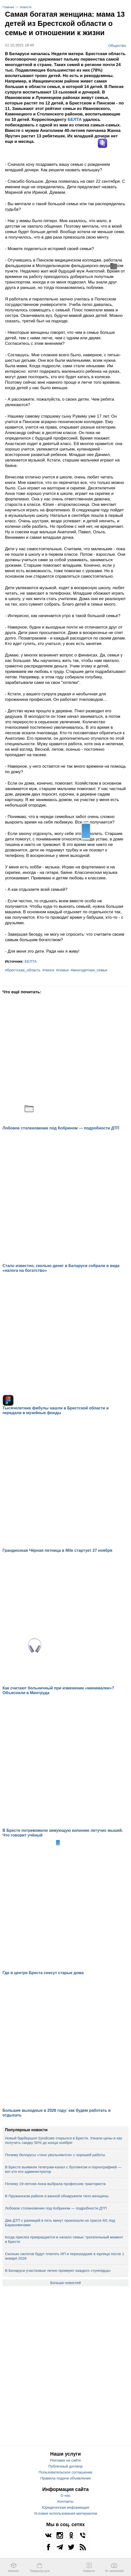 The height and width of the screenshot is (2576, 131). What do you see at coordinates (29, 1108) in the screenshot?
I see `access a mail folder` at bounding box center [29, 1108].